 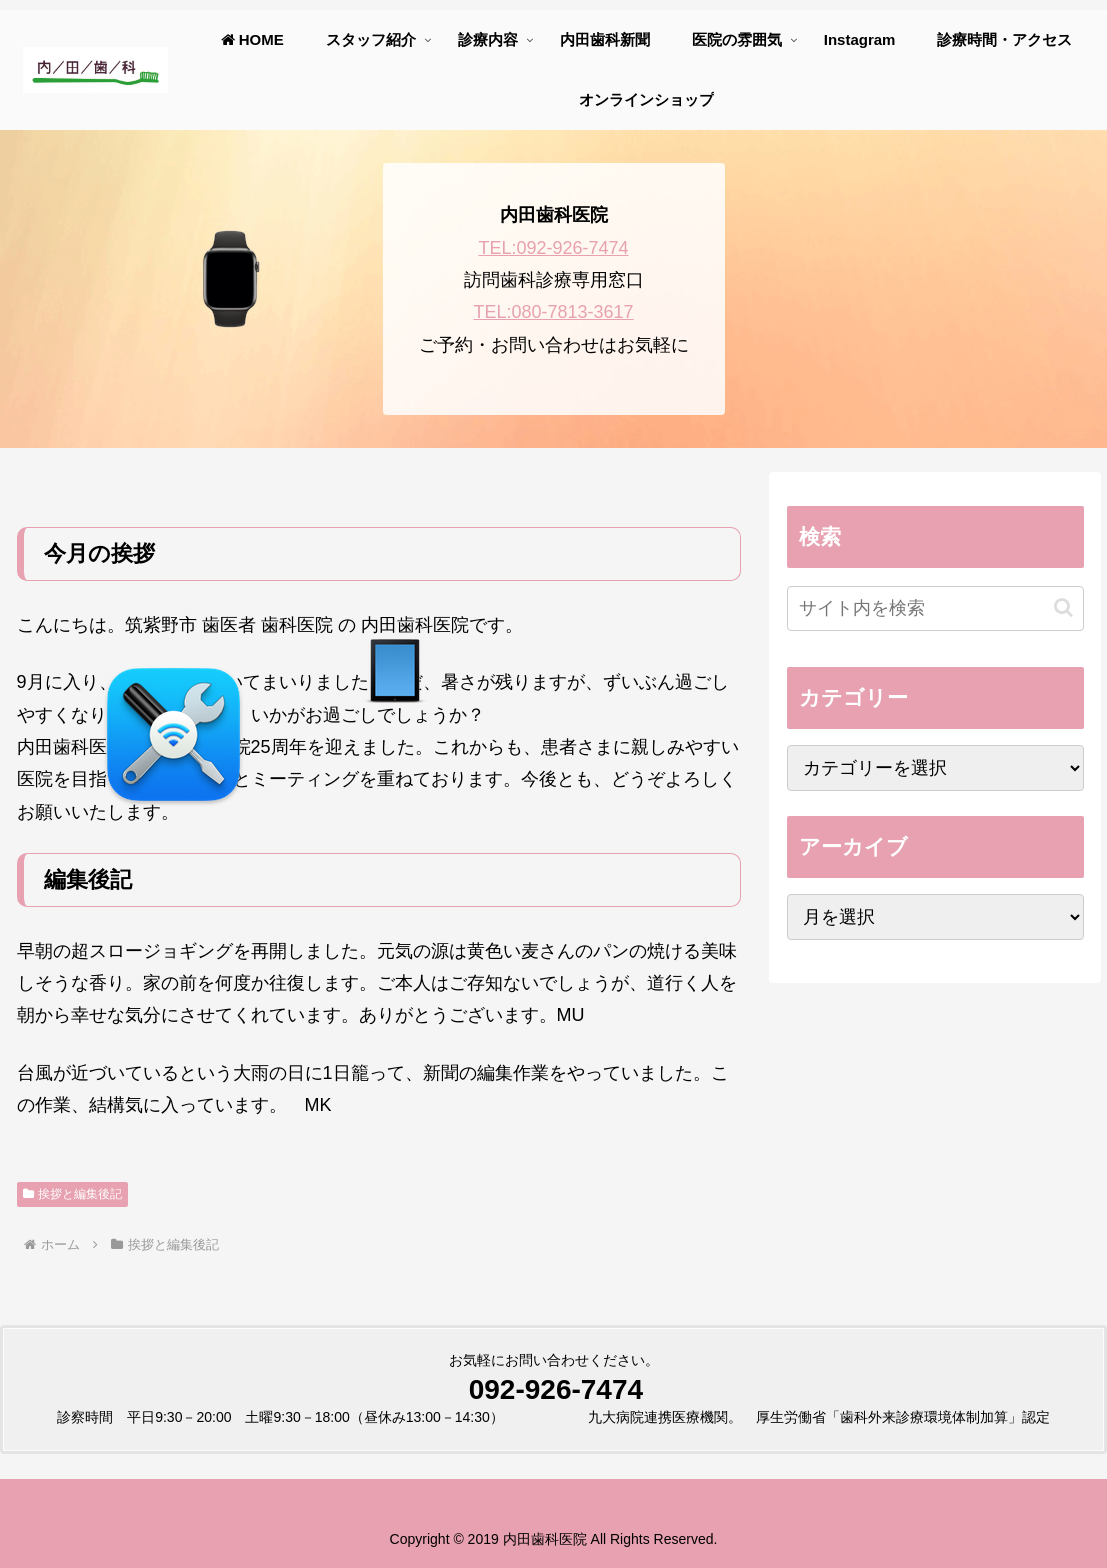 I want to click on open wireless diagnostics tool, so click(x=173, y=734).